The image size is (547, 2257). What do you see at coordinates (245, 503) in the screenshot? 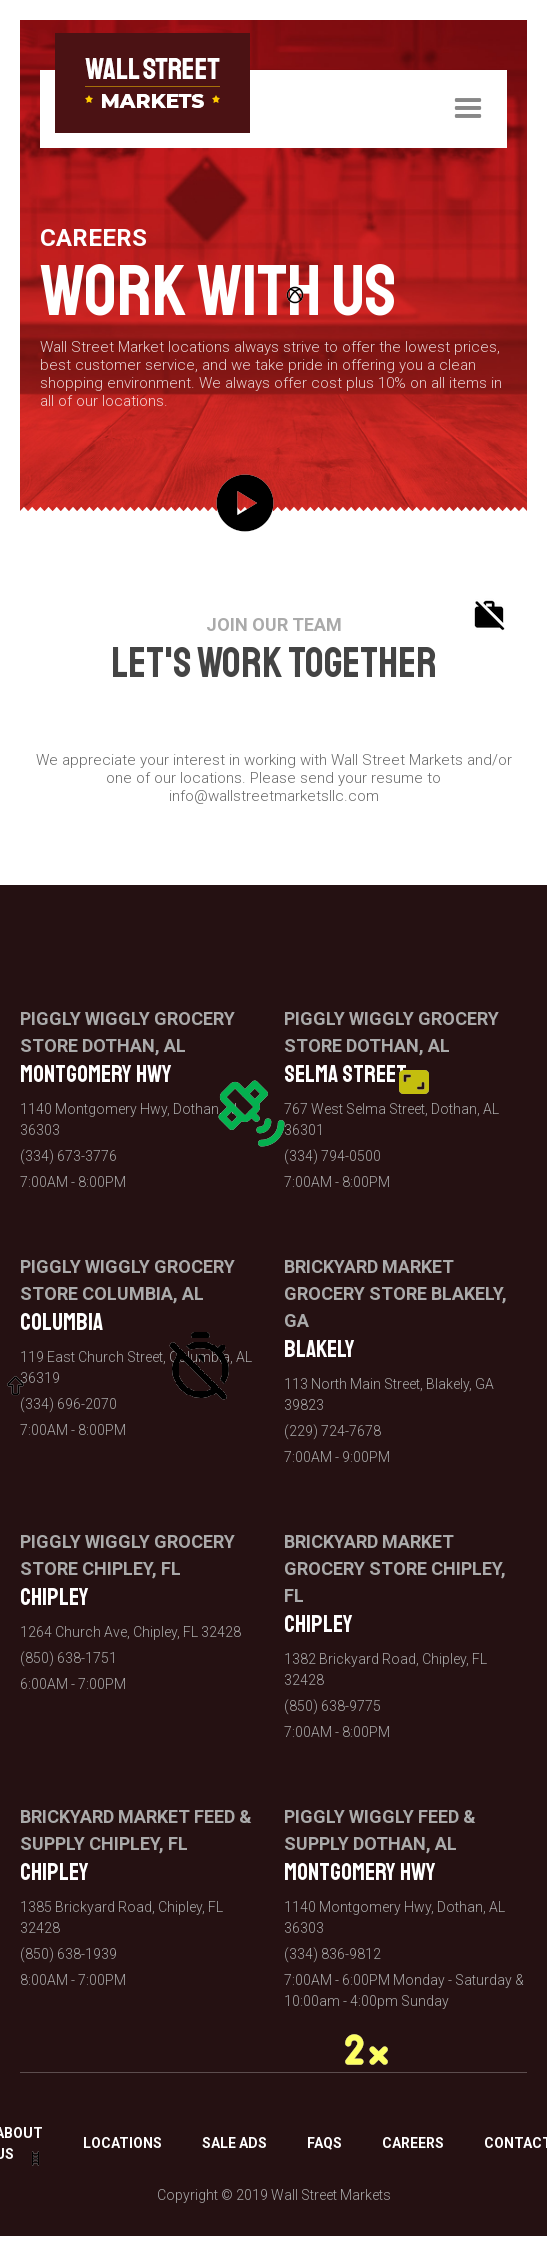
I see `play media content` at bounding box center [245, 503].